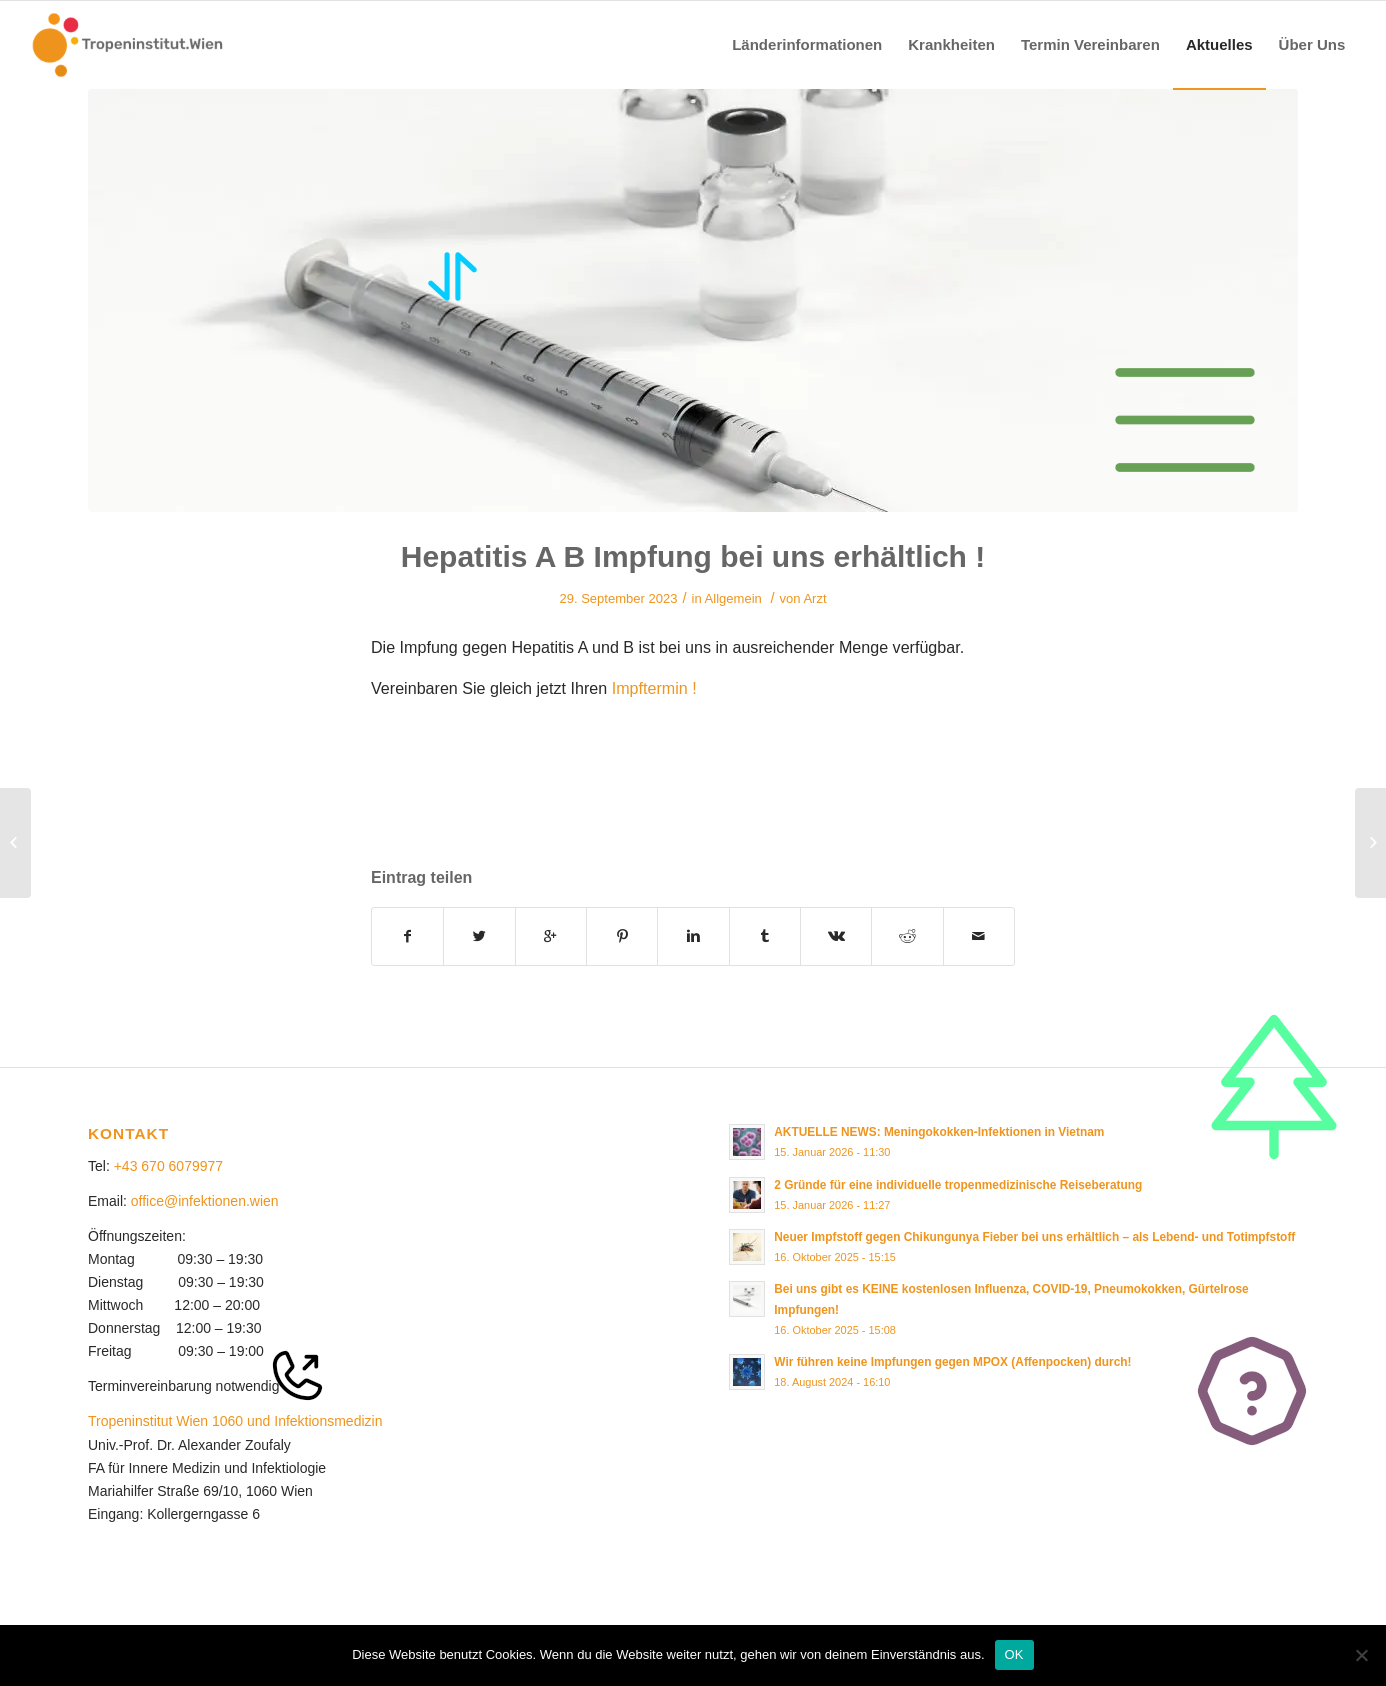  Describe the element at coordinates (1274, 1087) in the screenshot. I see `indicates parks or nature areas on a map` at that location.